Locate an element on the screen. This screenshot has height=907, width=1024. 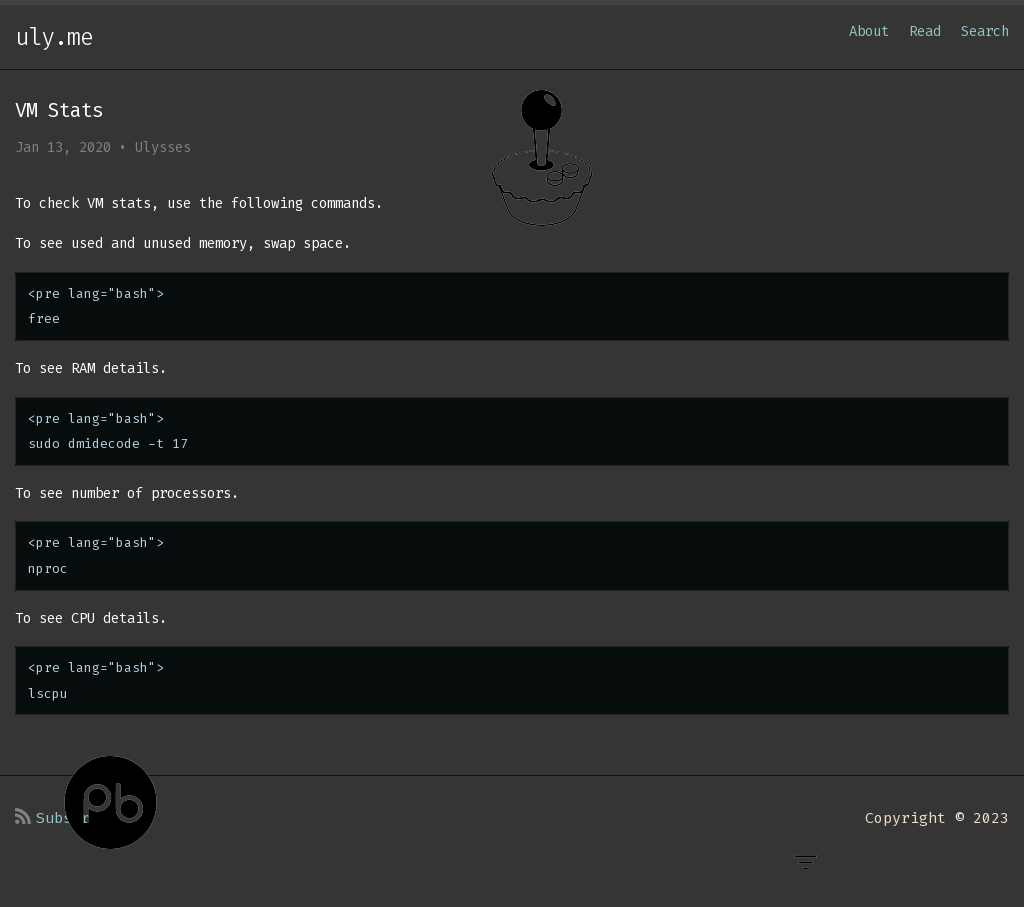
launch retropie emulation software is located at coordinates (542, 158).